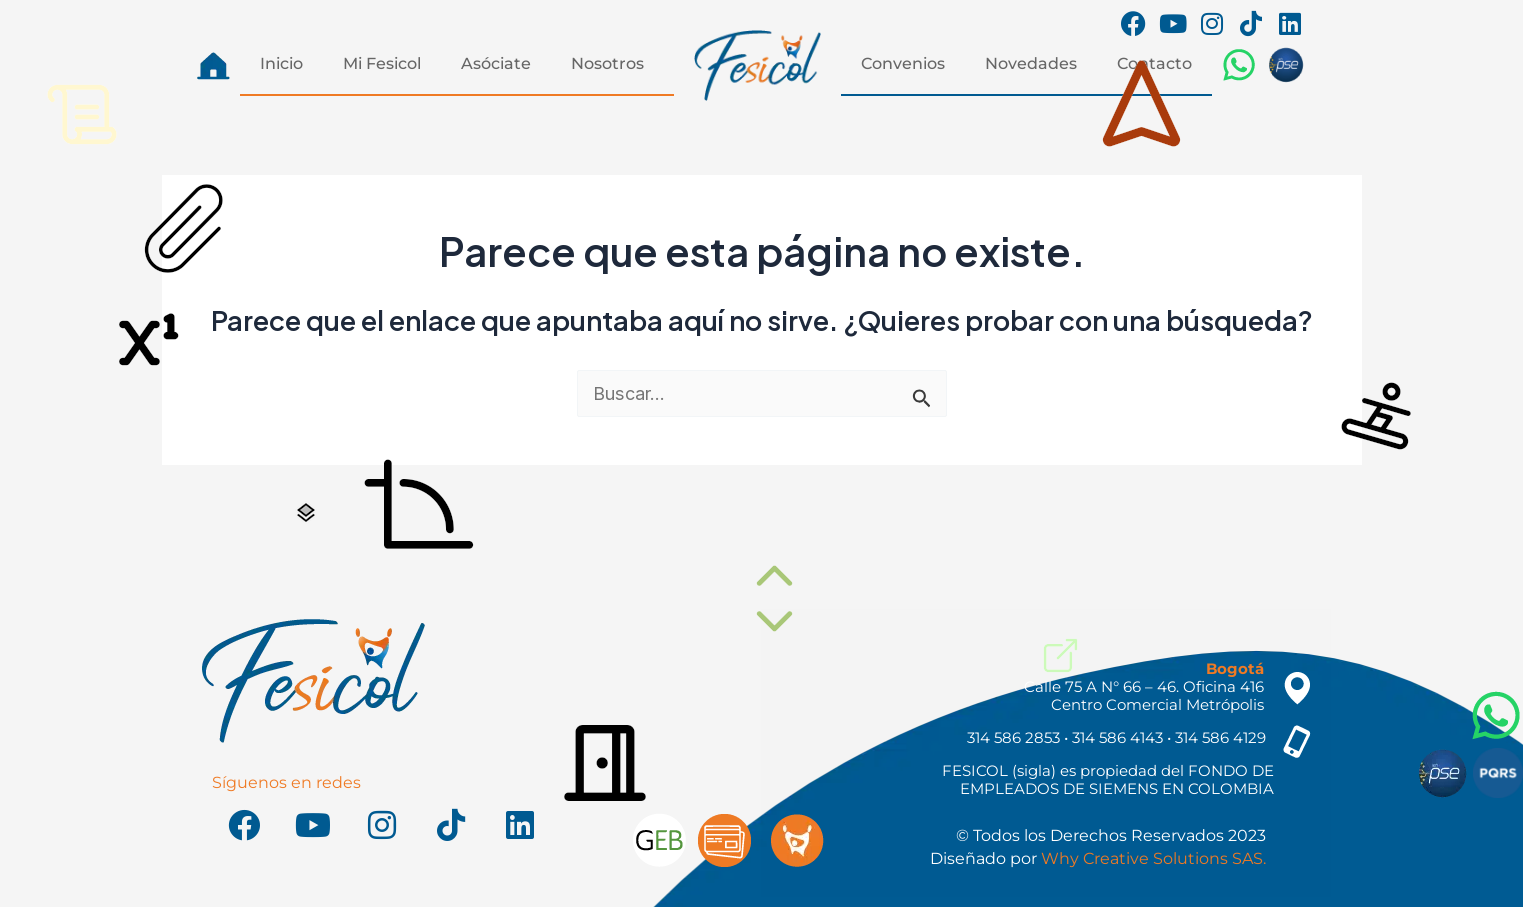 The height and width of the screenshot is (907, 1523). I want to click on measure or adjust angle in a design tool, so click(415, 510).